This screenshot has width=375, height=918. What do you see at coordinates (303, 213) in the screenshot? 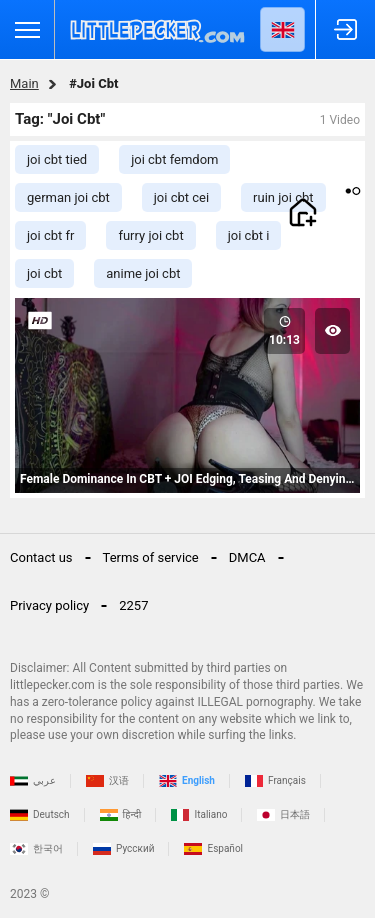
I see `add a new home or property` at bounding box center [303, 213].